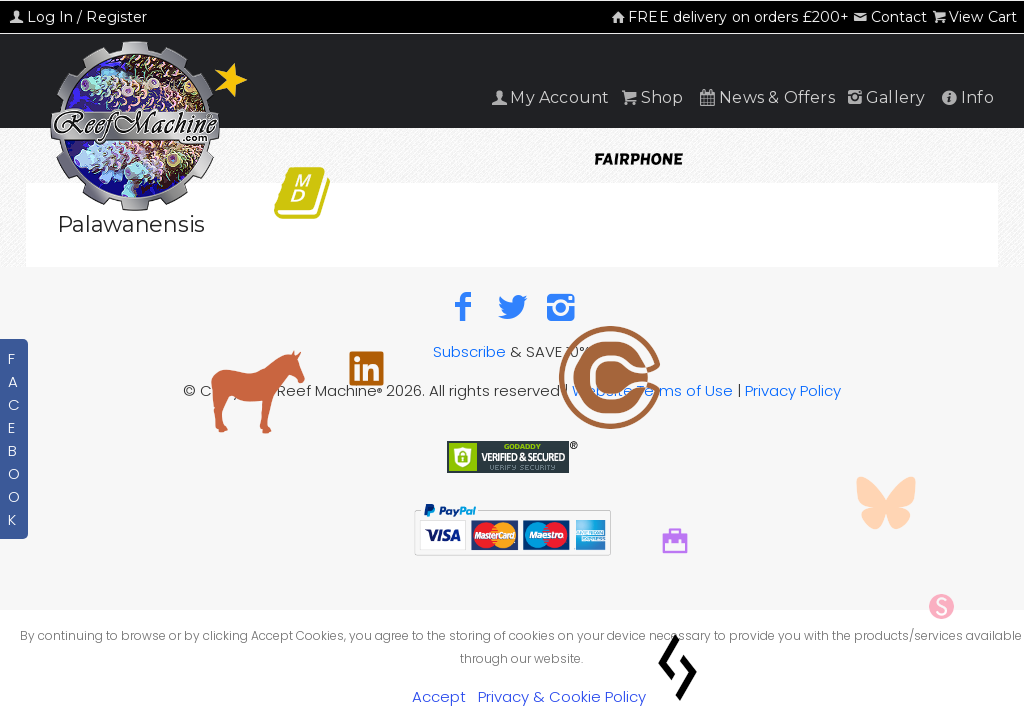 The height and width of the screenshot is (721, 1024). Describe the element at coordinates (366, 368) in the screenshot. I see `open LinkedIn app or website` at that location.